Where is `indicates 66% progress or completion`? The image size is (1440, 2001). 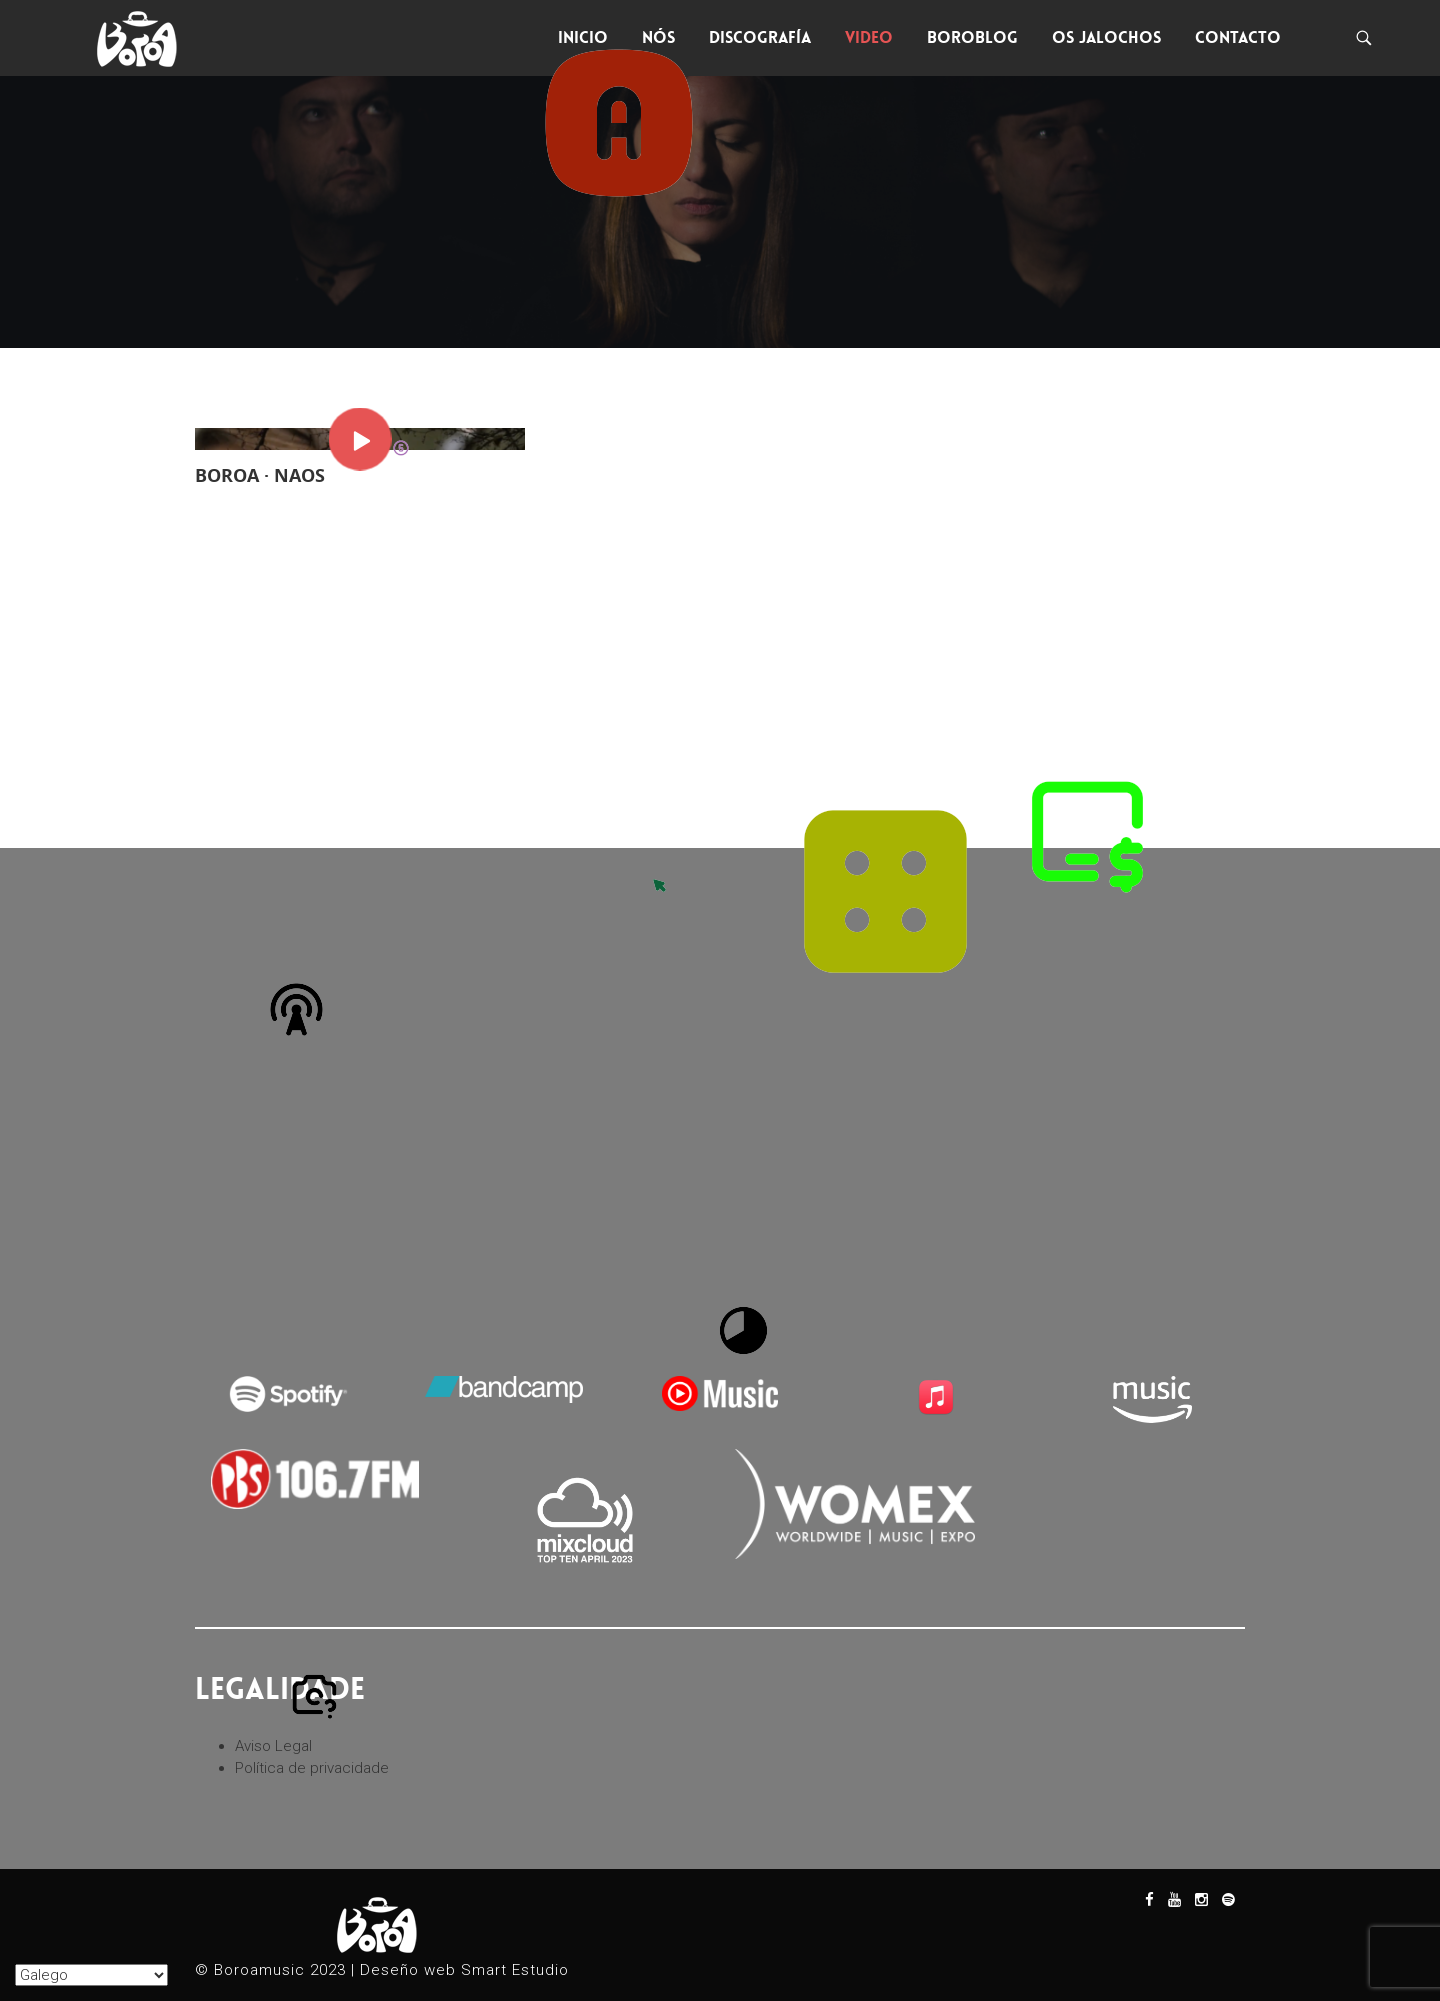
indicates 66% progress or completion is located at coordinates (743, 1330).